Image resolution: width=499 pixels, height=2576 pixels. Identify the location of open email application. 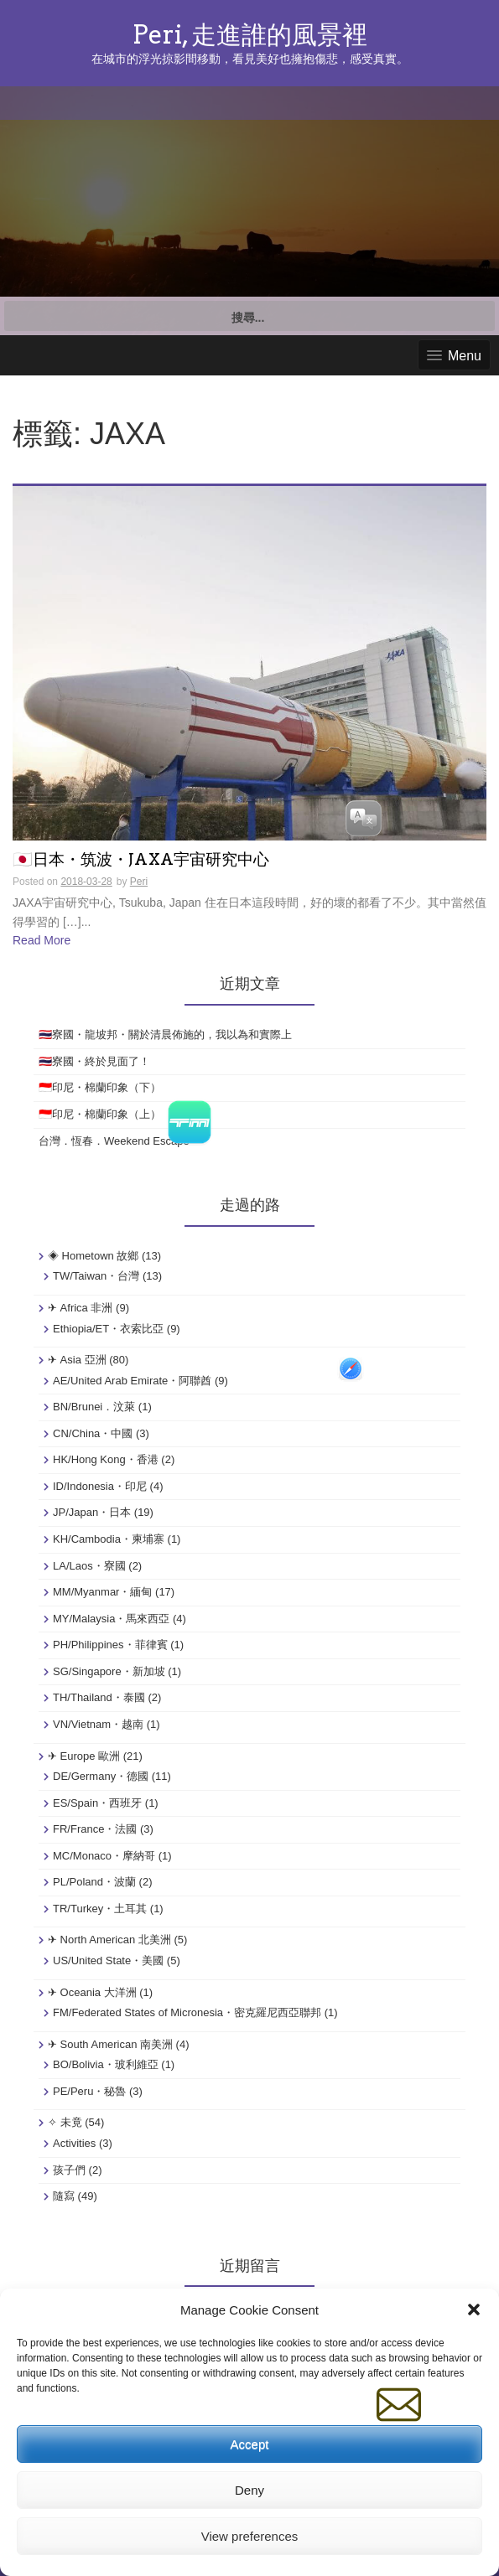
(398, 2404).